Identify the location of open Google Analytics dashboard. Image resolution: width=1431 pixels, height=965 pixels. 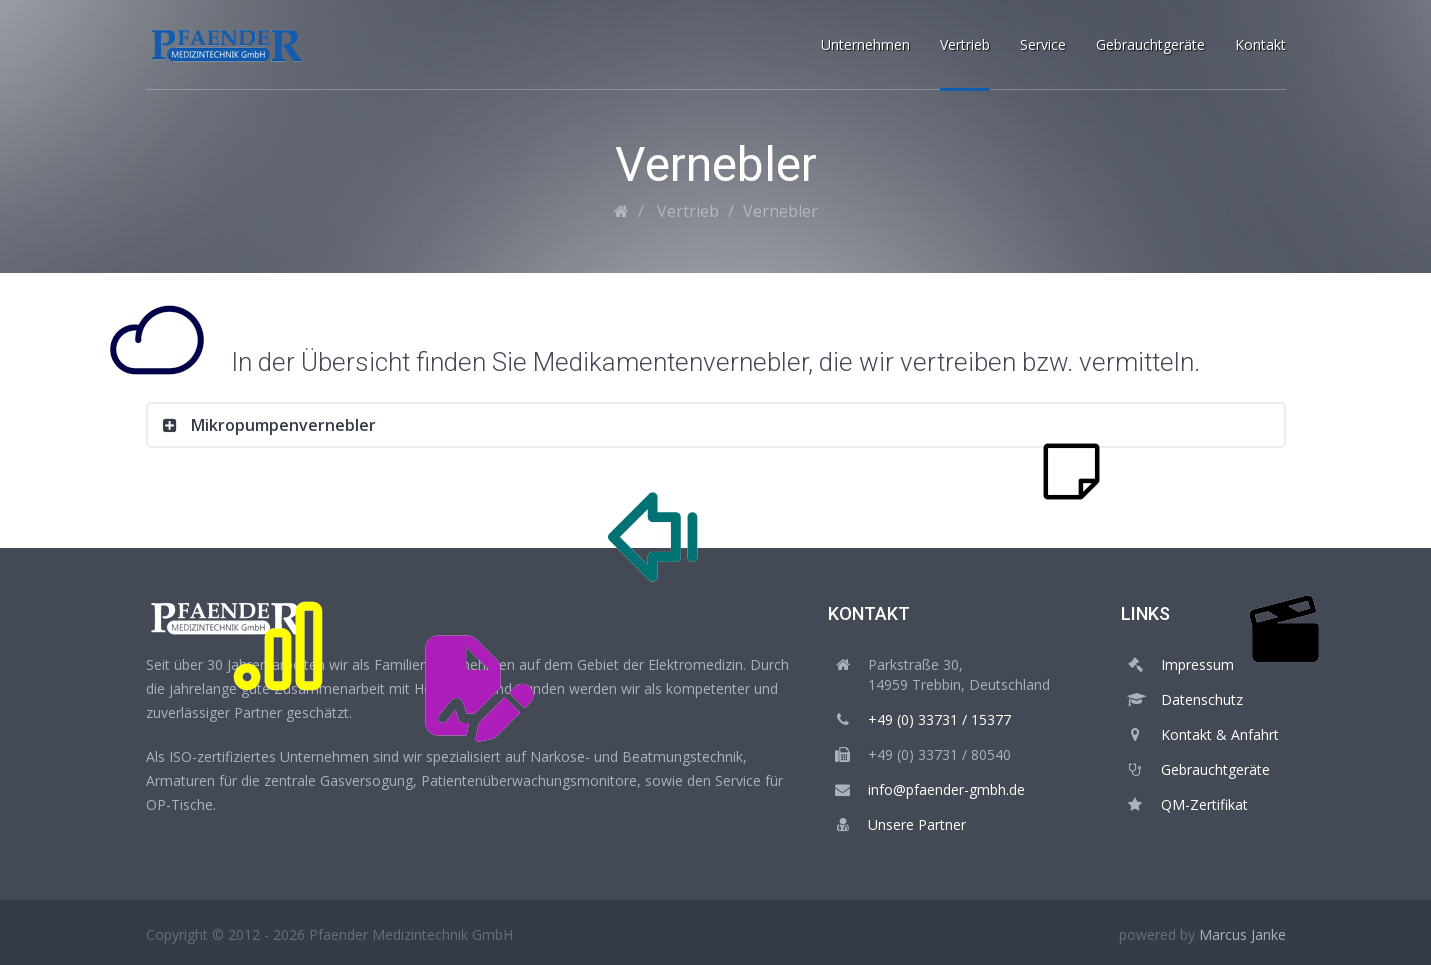
(278, 646).